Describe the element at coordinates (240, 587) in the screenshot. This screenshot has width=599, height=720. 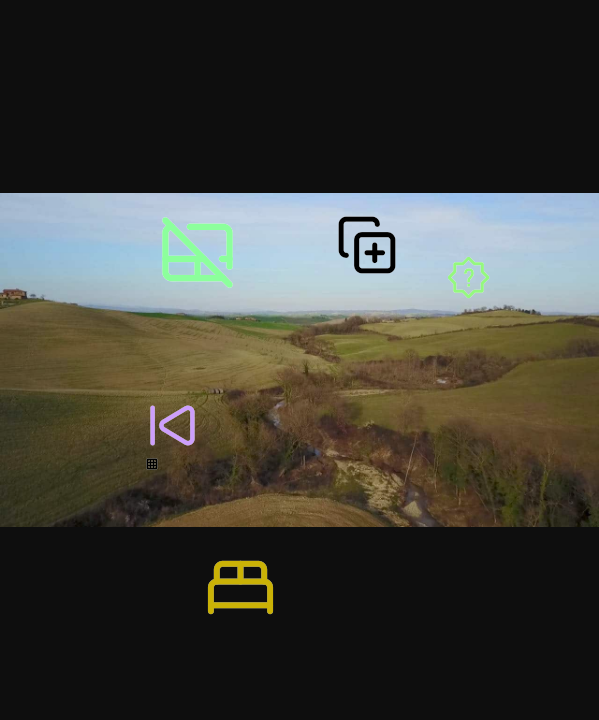
I see `view hotel or accommodation options` at that location.